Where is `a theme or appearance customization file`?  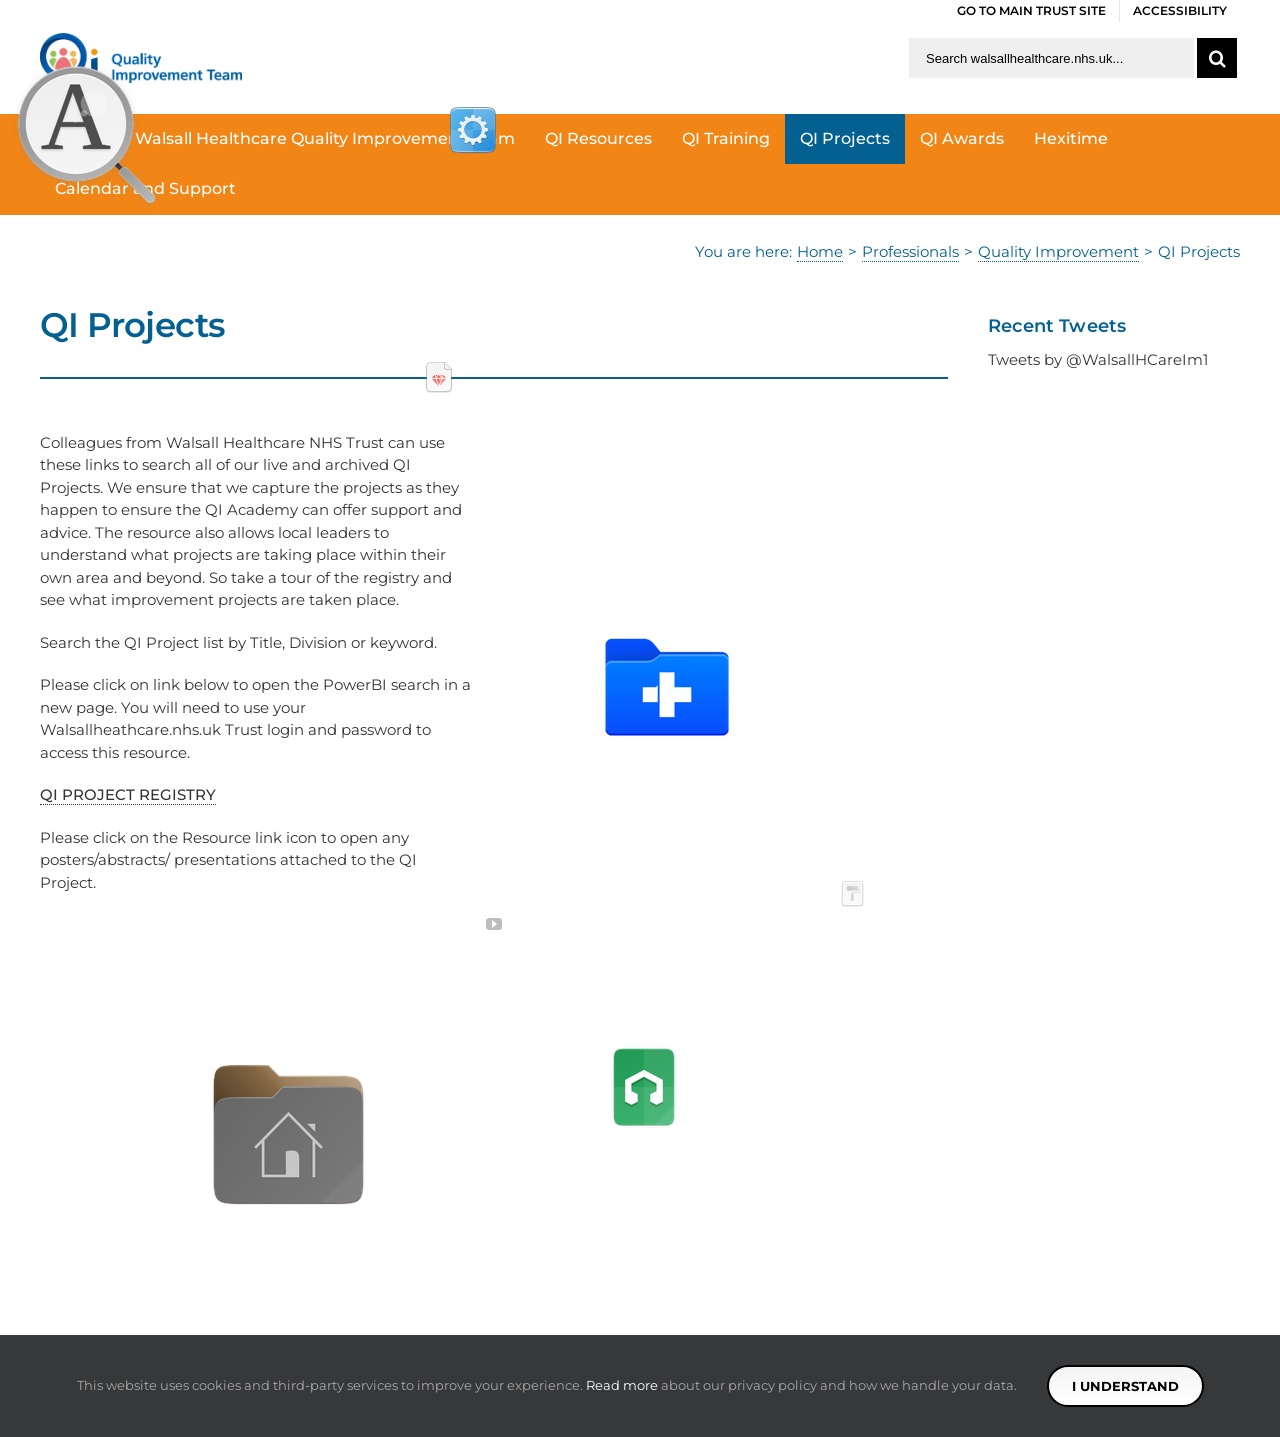
a theme or appearance customization file is located at coordinates (852, 893).